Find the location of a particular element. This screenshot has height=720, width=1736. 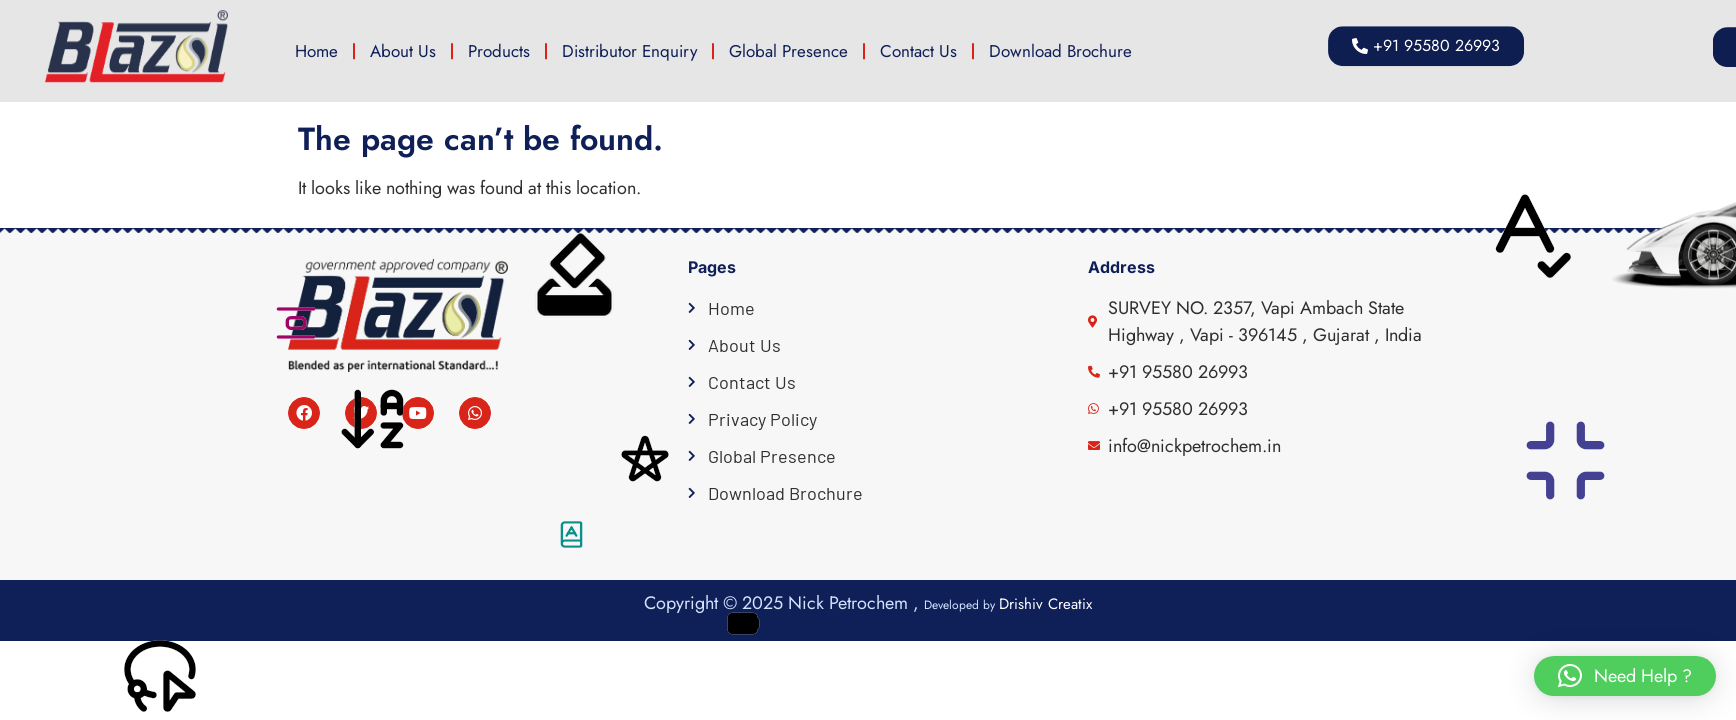

freehand selection tool is located at coordinates (160, 676).